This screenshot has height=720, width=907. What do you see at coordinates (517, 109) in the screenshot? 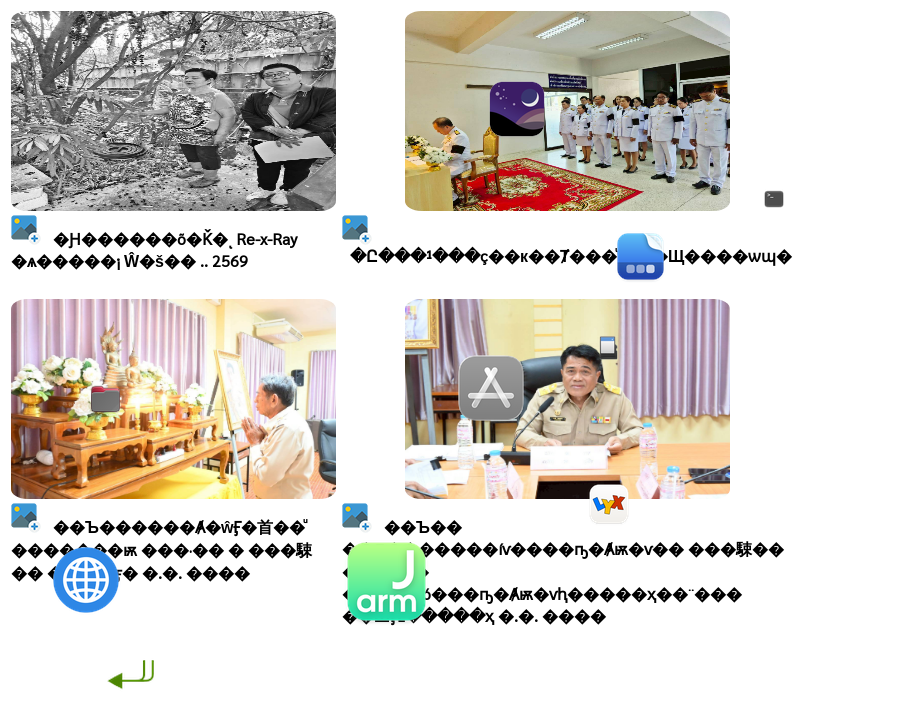
I see `open stellarium planetarium app` at bounding box center [517, 109].